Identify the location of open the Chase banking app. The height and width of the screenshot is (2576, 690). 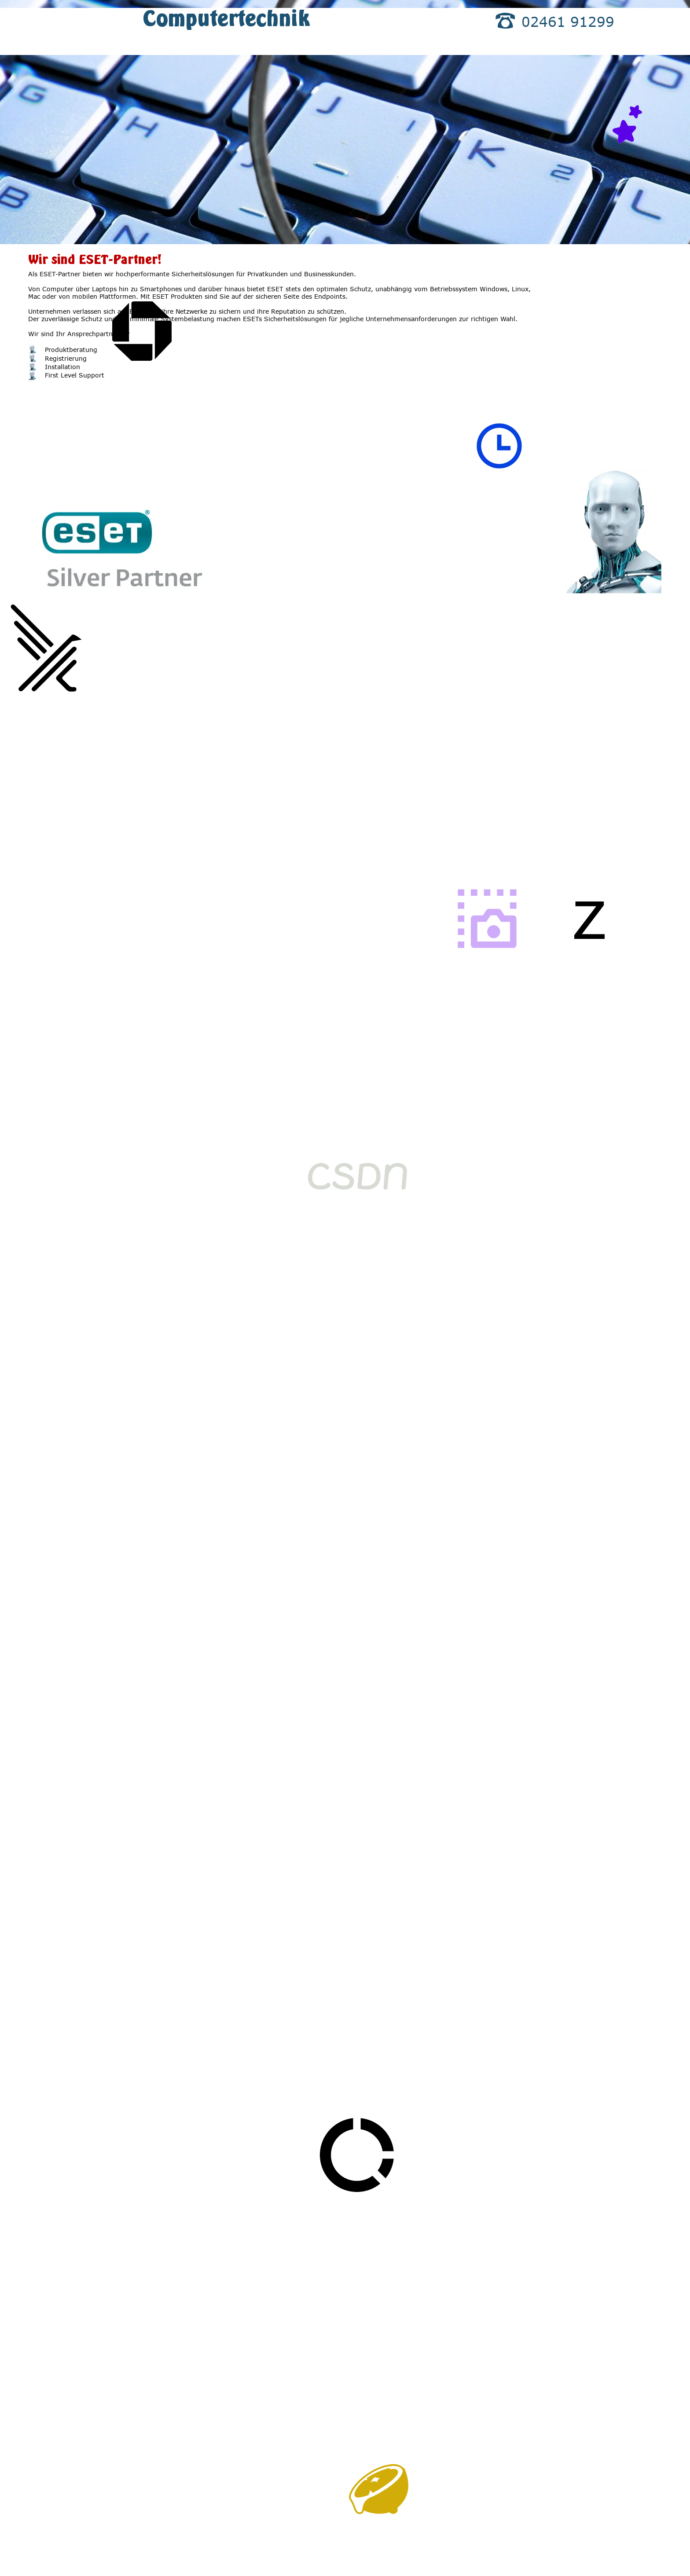
(142, 331).